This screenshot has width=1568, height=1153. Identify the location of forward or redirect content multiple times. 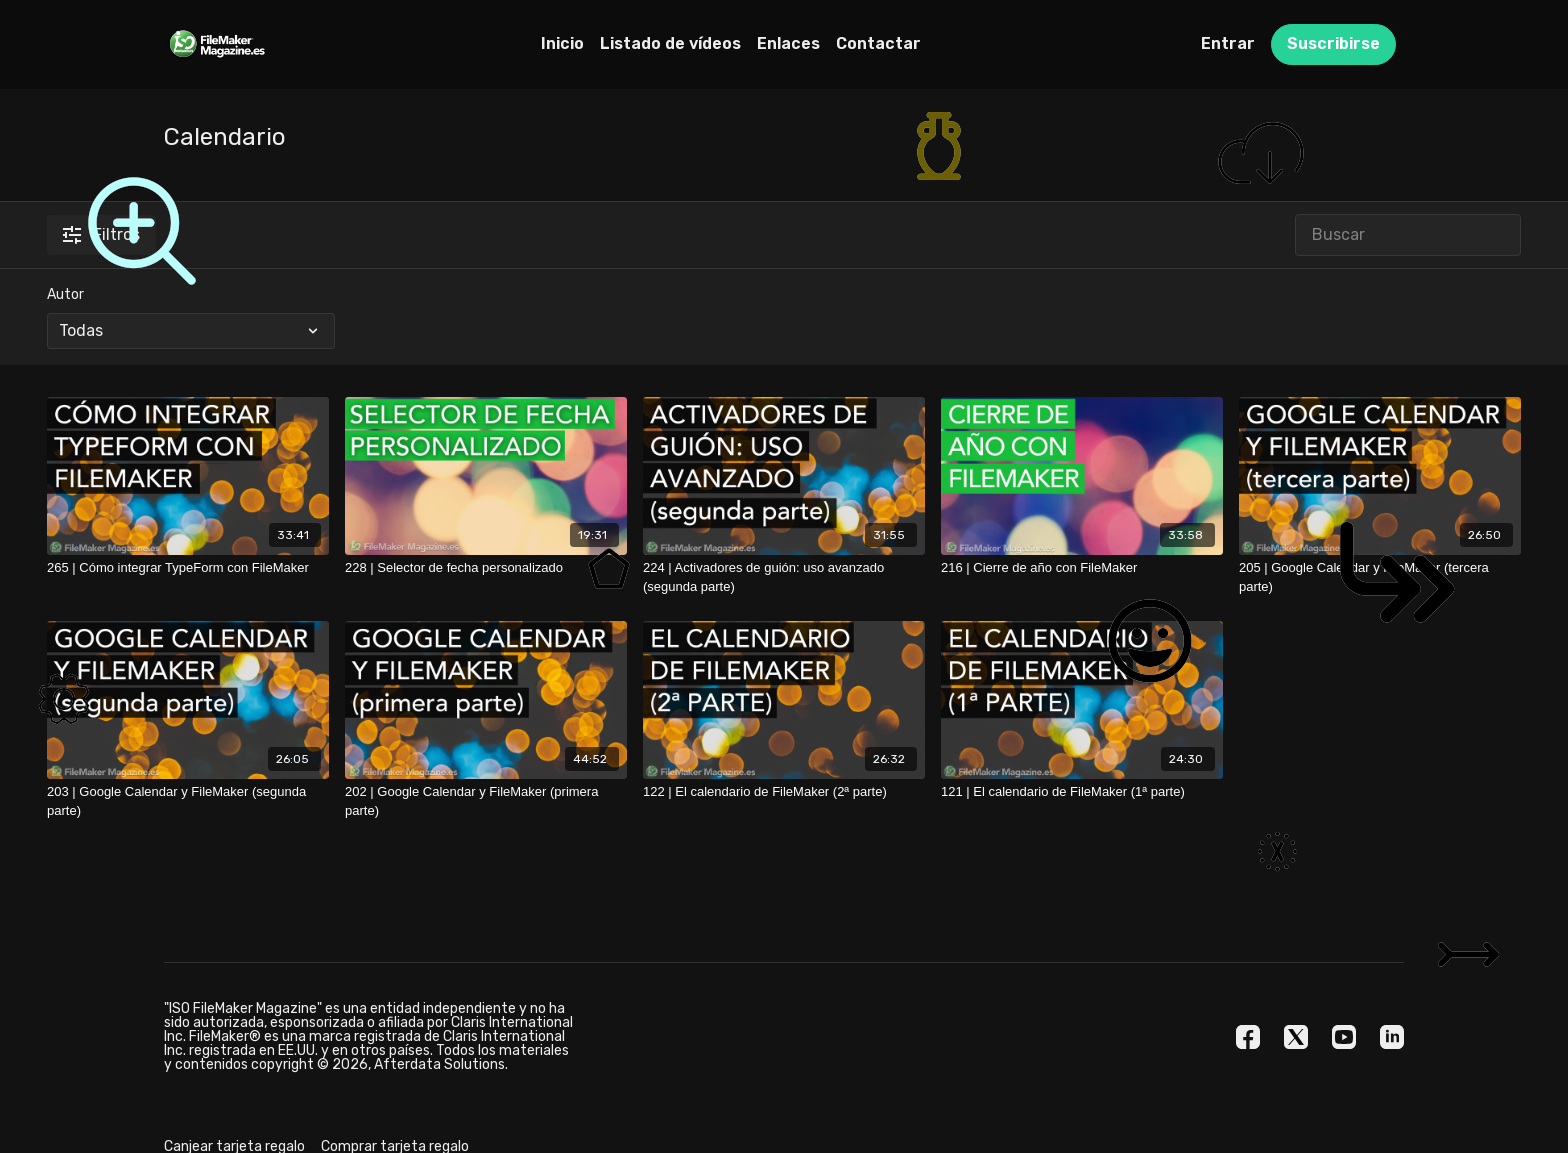
(1400, 575).